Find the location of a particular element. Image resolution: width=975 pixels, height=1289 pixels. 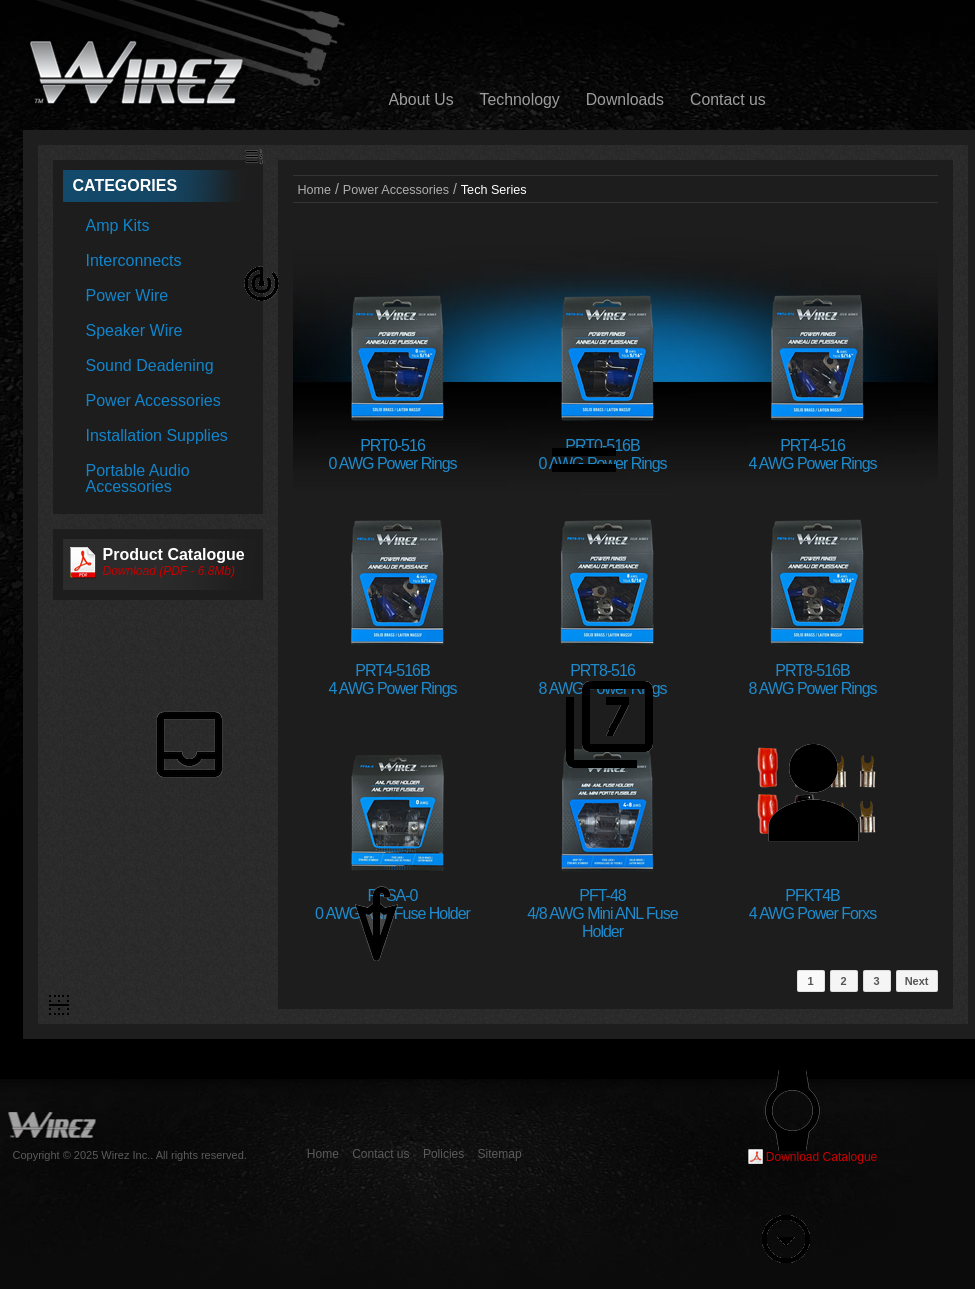

view weather protection or rain forecast is located at coordinates (376, 925).